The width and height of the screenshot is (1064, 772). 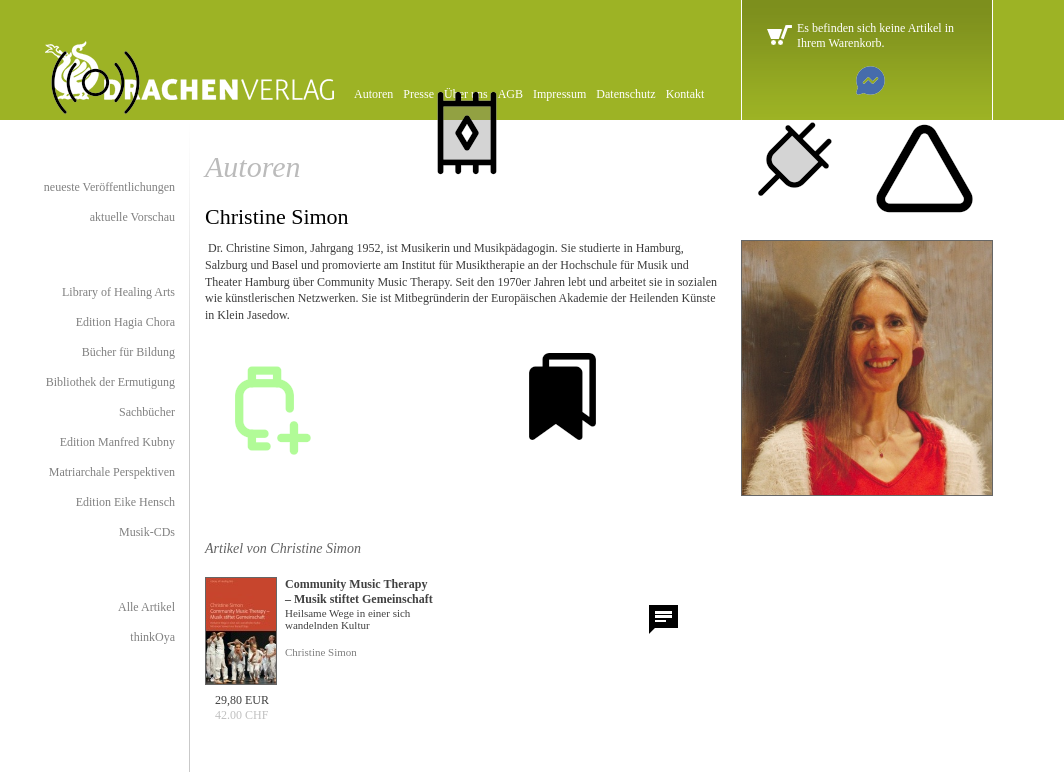 What do you see at coordinates (793, 160) in the screenshot?
I see `connect to a power source` at bounding box center [793, 160].